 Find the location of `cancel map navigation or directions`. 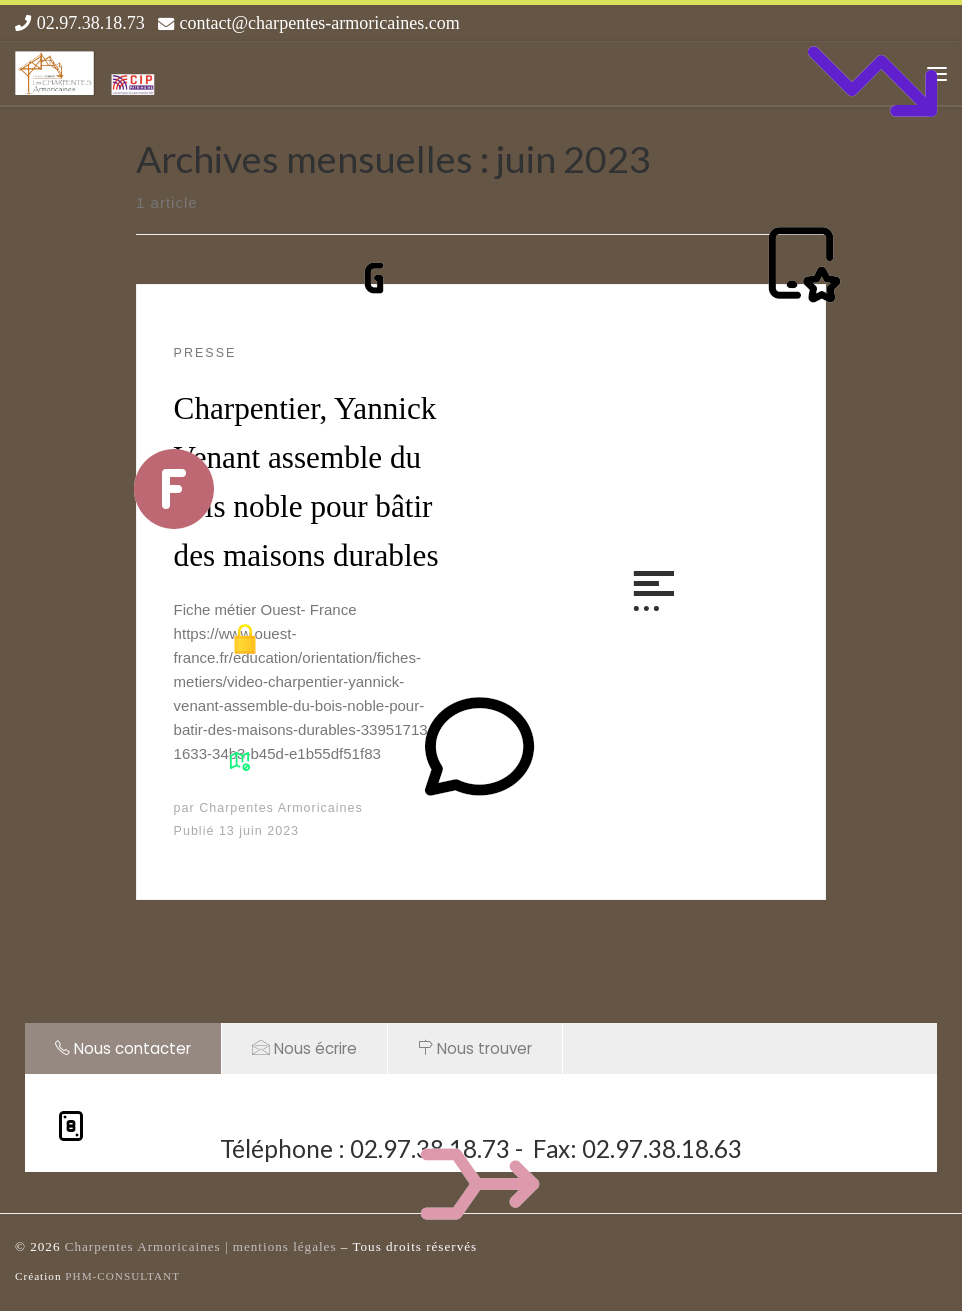

cancel map navigation or directions is located at coordinates (239, 760).